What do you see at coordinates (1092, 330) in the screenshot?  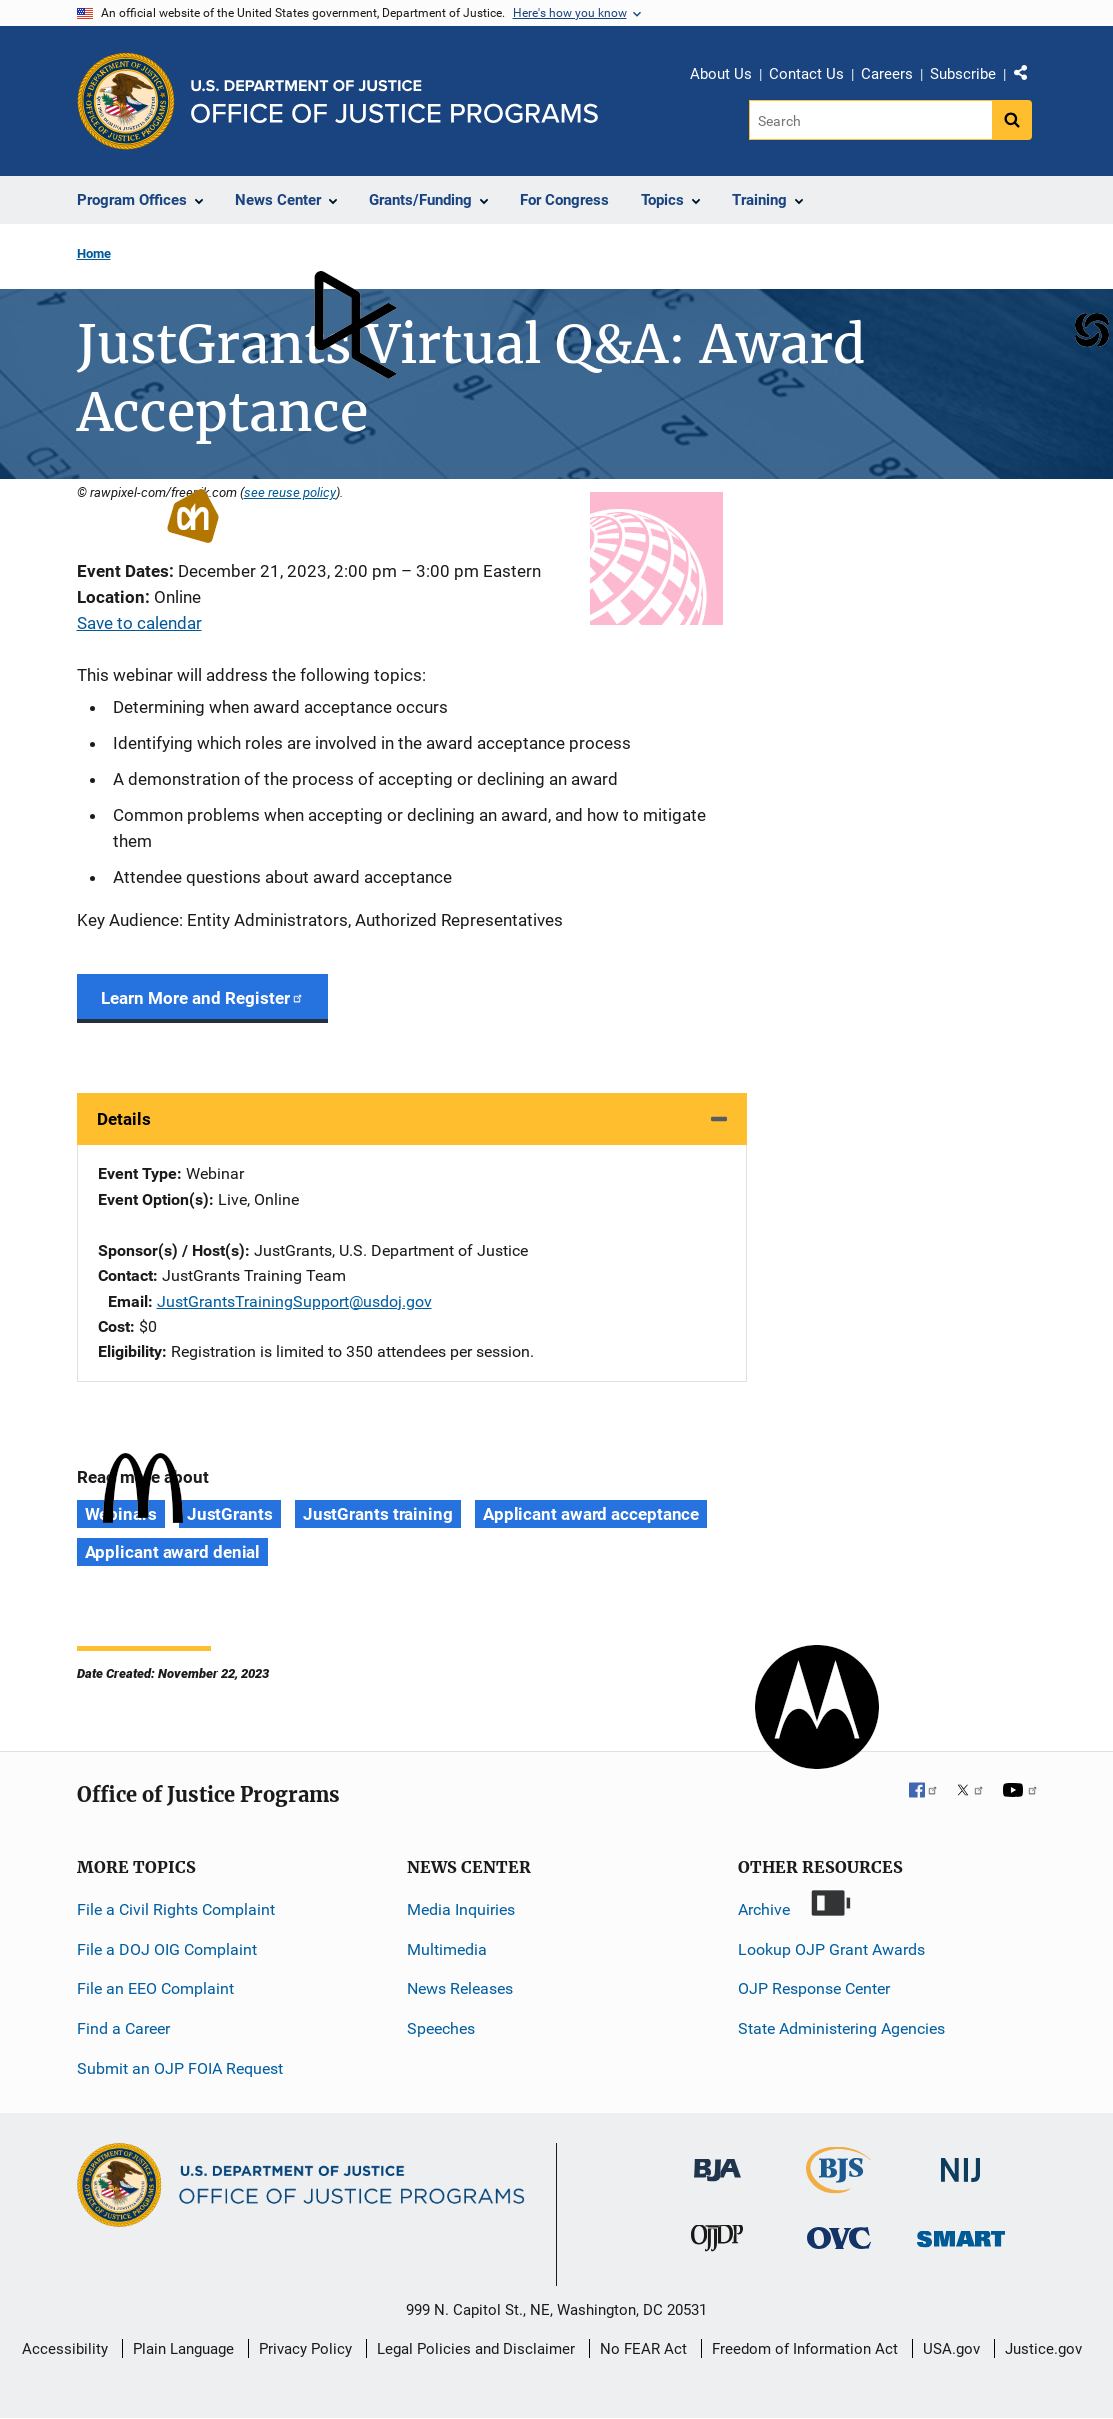 I see `open the sololearn app` at bounding box center [1092, 330].